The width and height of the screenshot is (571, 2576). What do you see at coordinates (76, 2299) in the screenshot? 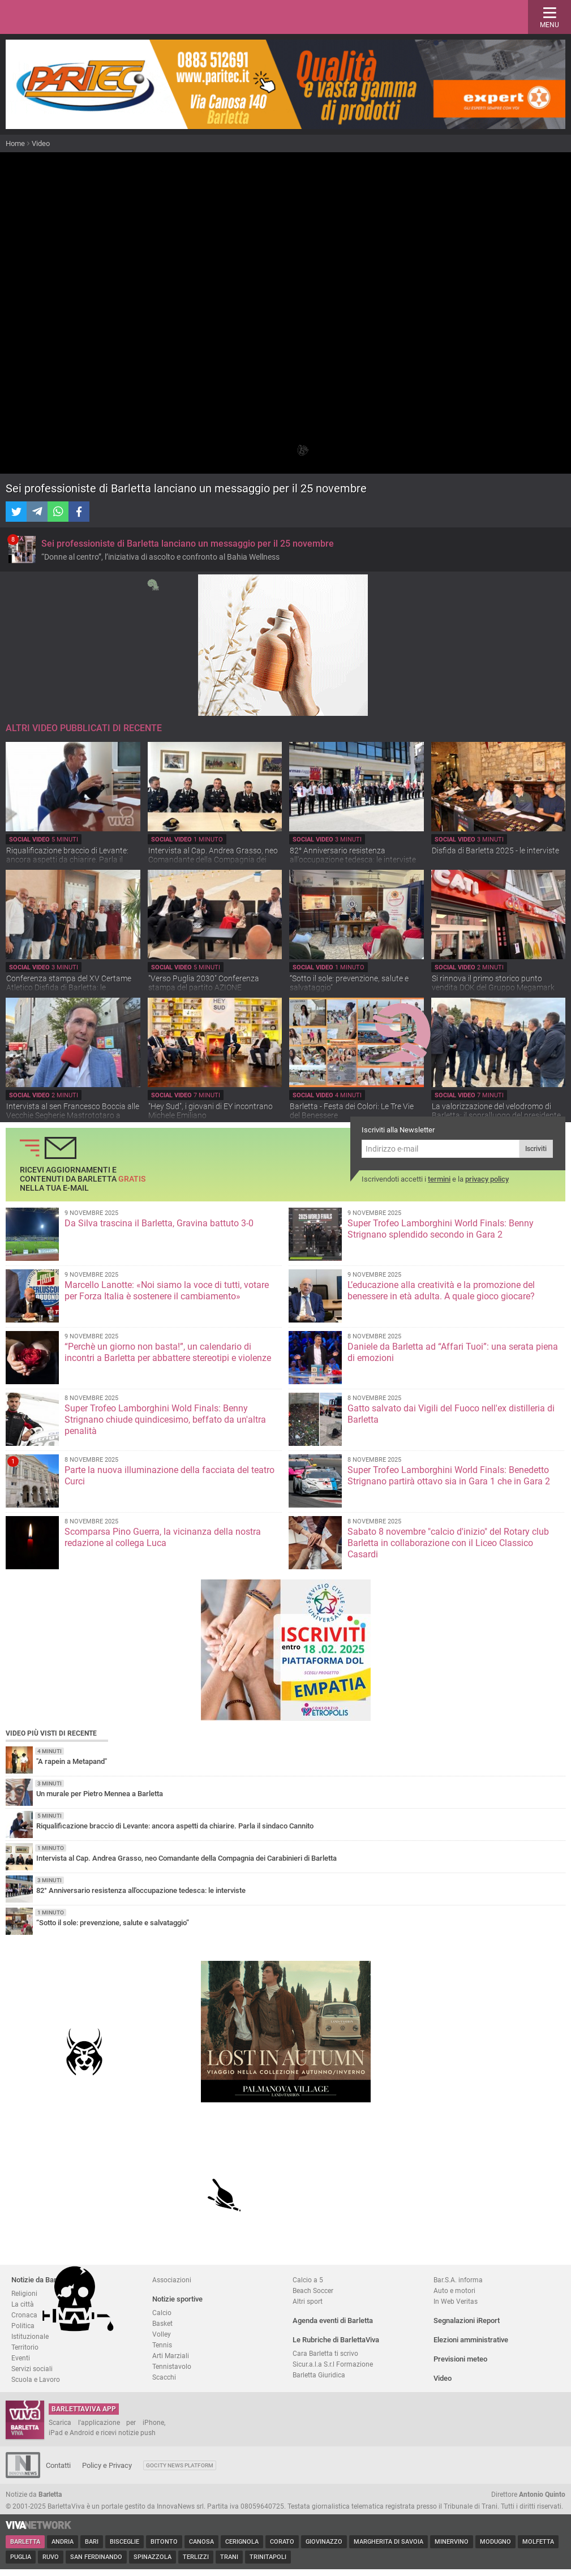
I see `indicates lethal injection or poison hazard` at bounding box center [76, 2299].